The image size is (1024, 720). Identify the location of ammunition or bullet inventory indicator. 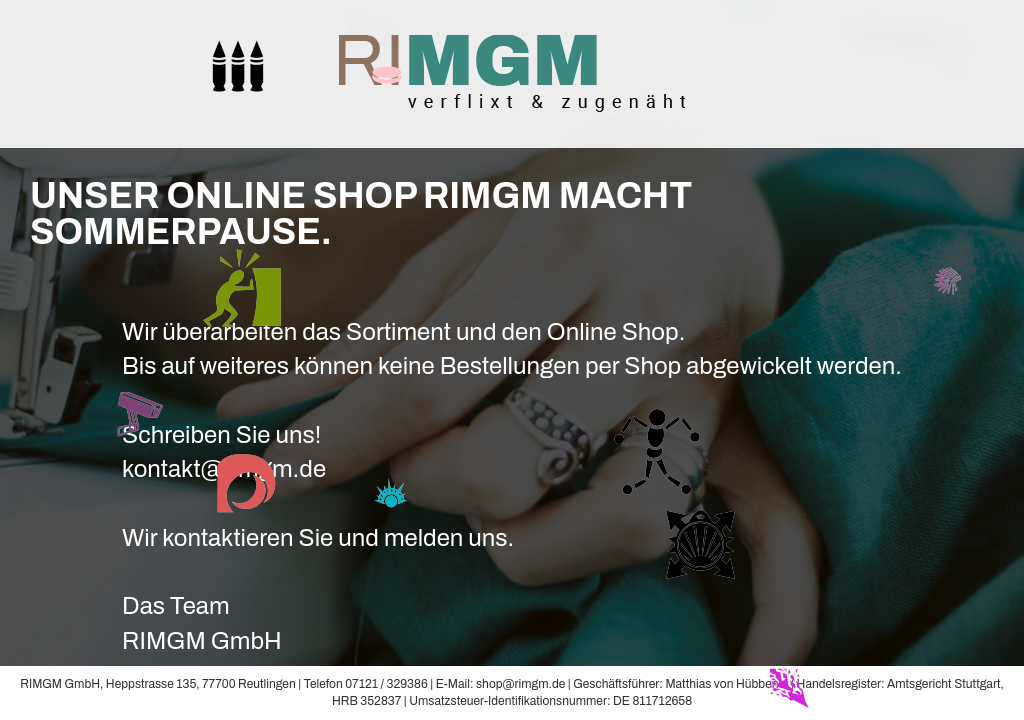
(238, 66).